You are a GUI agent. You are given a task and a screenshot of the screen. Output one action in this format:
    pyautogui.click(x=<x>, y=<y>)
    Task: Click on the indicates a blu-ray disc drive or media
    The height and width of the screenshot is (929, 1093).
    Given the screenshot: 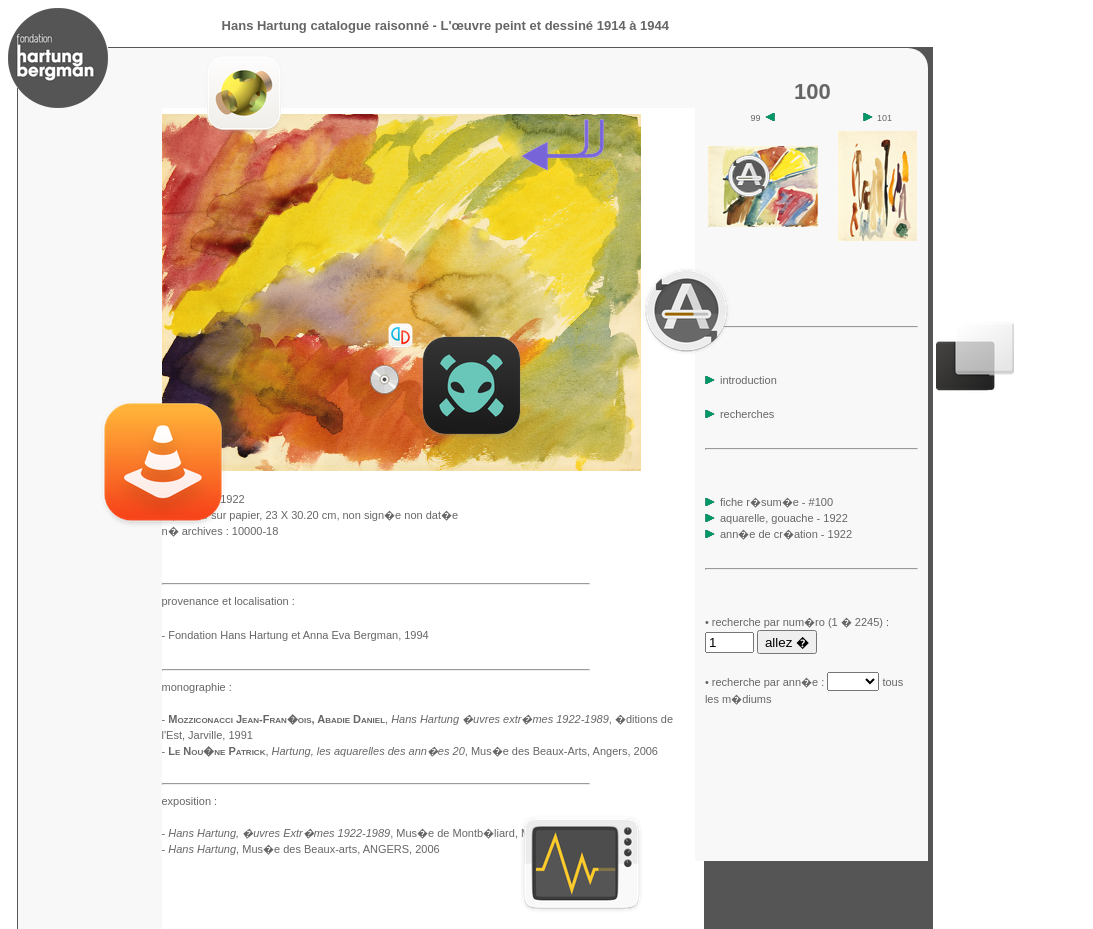 What is the action you would take?
    pyautogui.click(x=384, y=379)
    